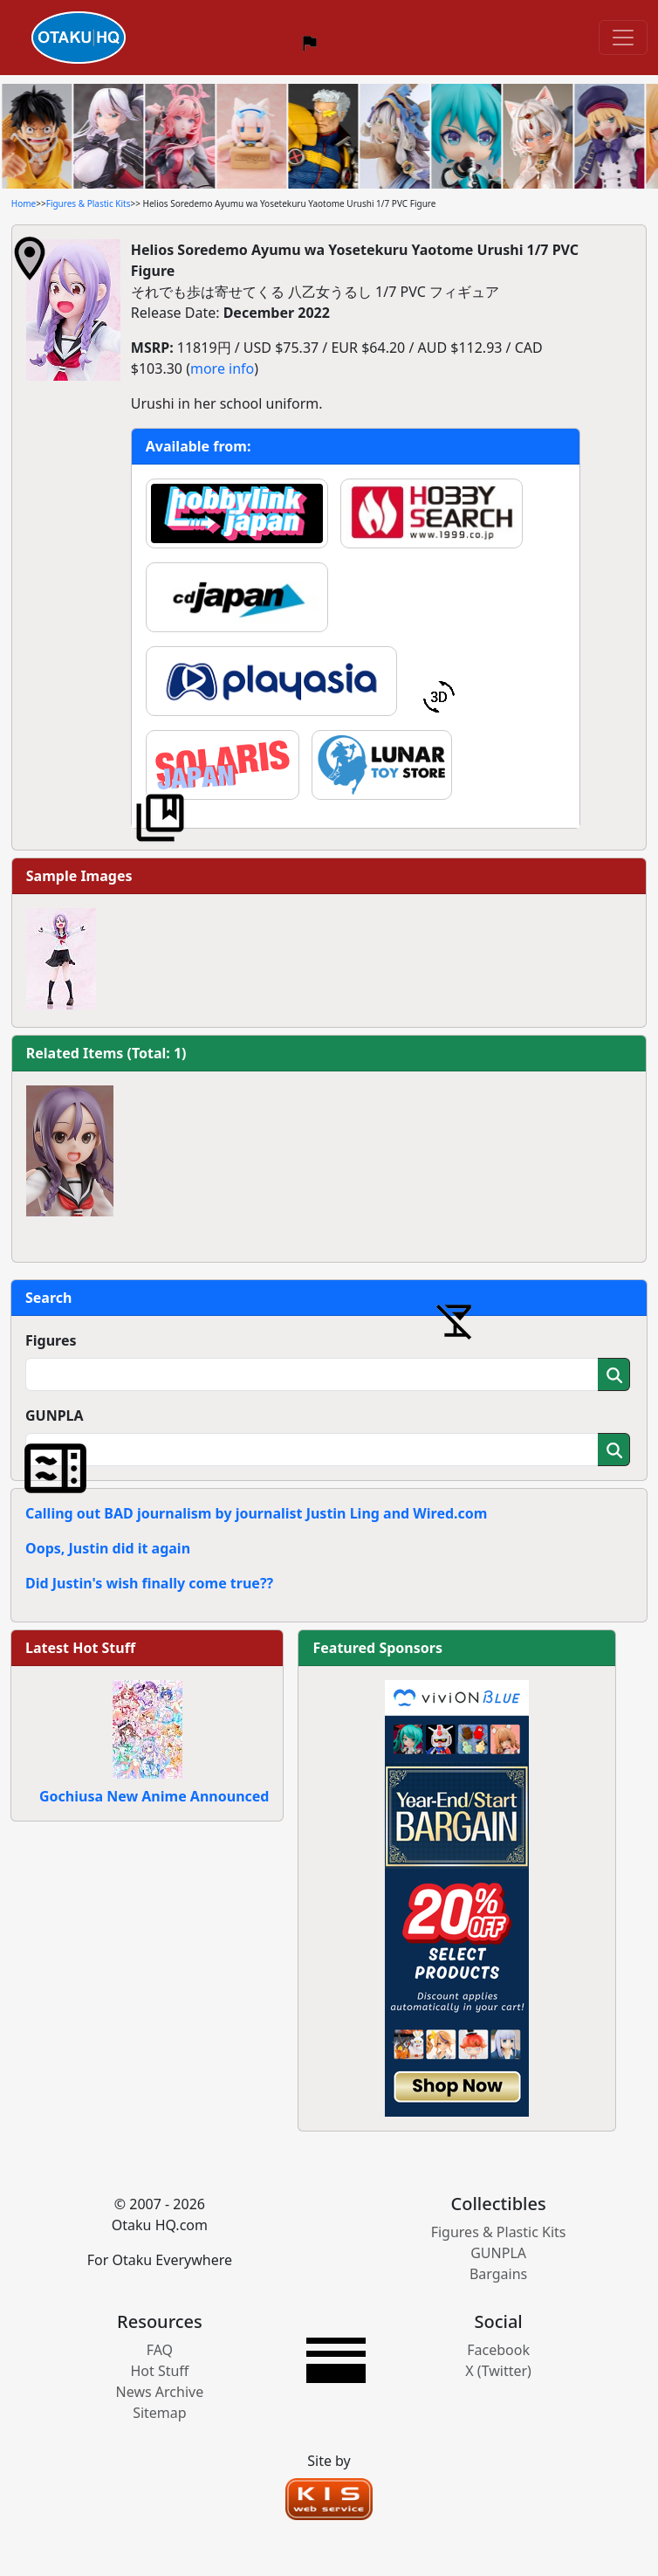 Image resolution: width=658 pixels, height=2576 pixels. Describe the element at coordinates (455, 1320) in the screenshot. I see `indicates alcohol-free zone or no drinks allowed` at that location.